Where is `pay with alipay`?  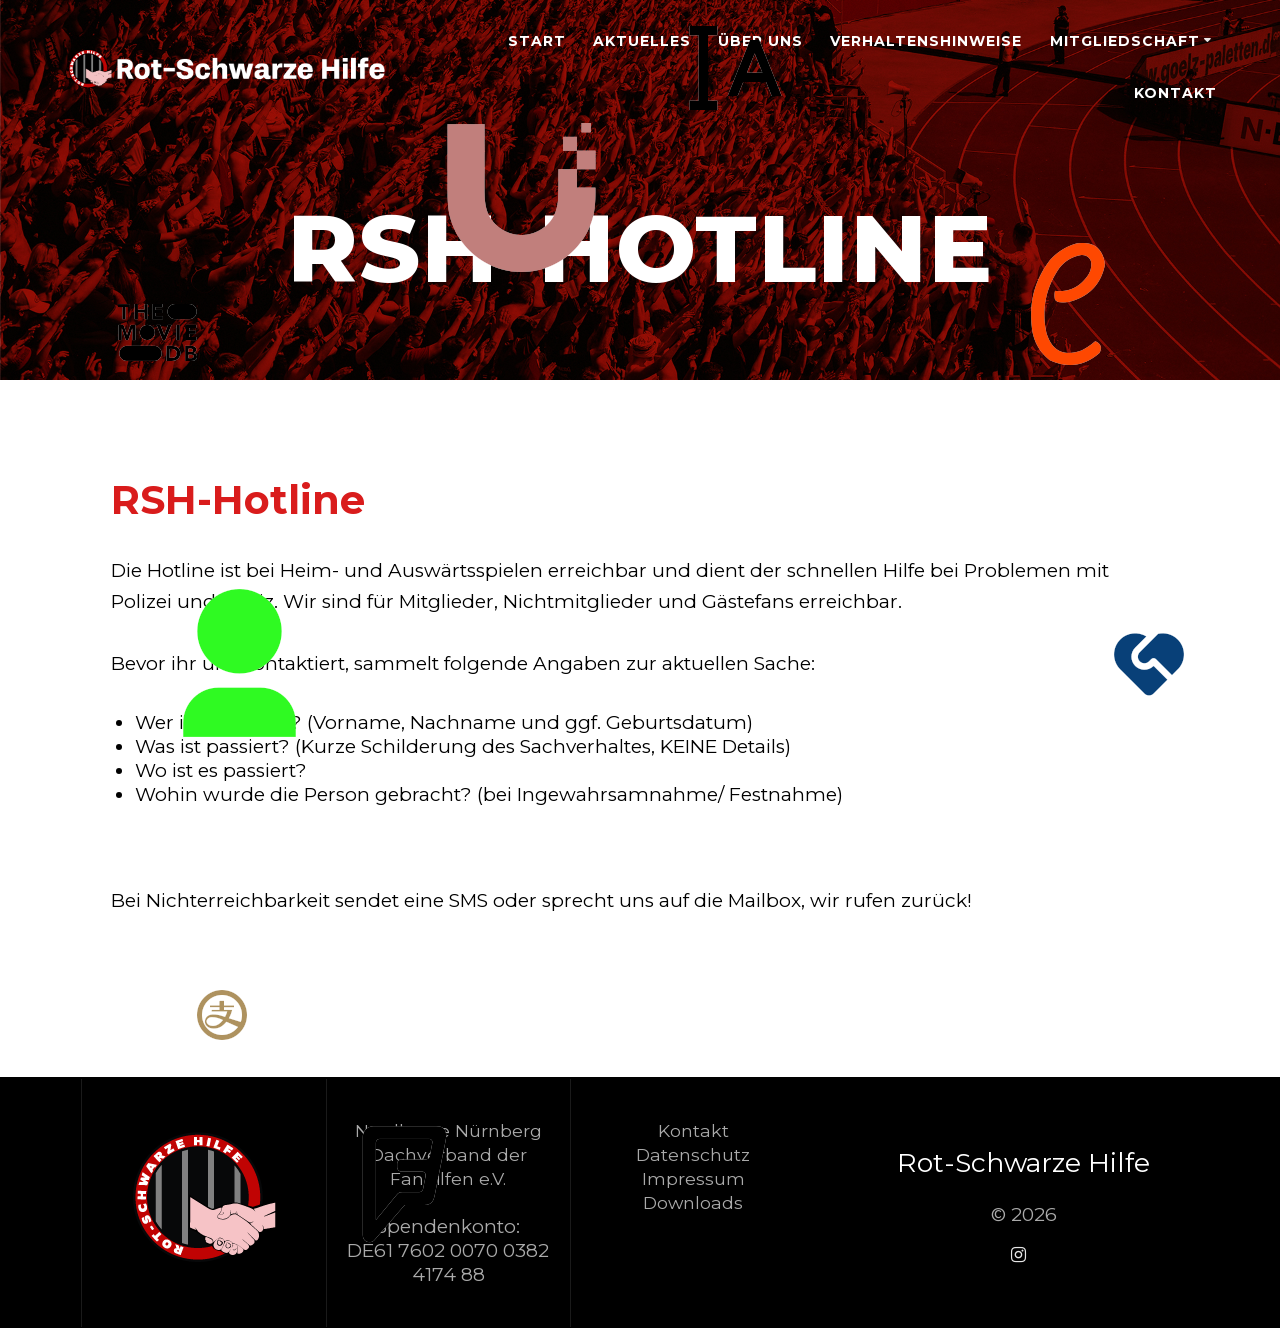
pay with alipay is located at coordinates (222, 1015).